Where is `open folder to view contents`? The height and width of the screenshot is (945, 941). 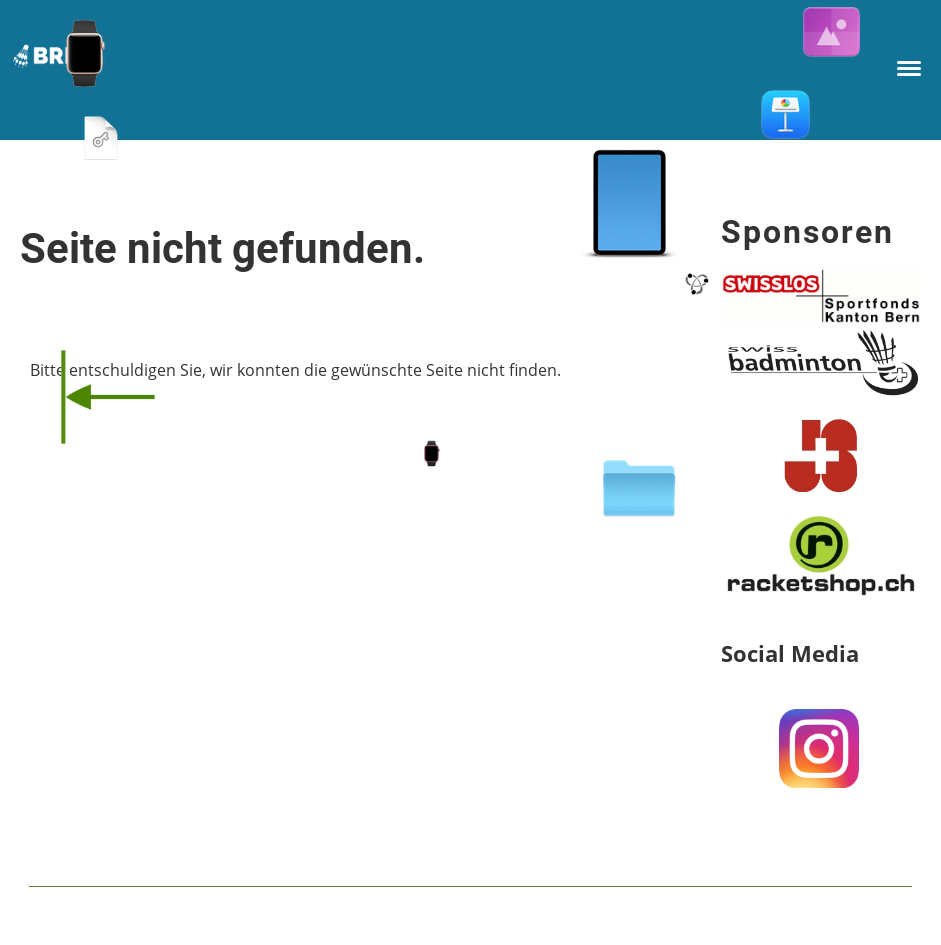 open folder to view contents is located at coordinates (639, 488).